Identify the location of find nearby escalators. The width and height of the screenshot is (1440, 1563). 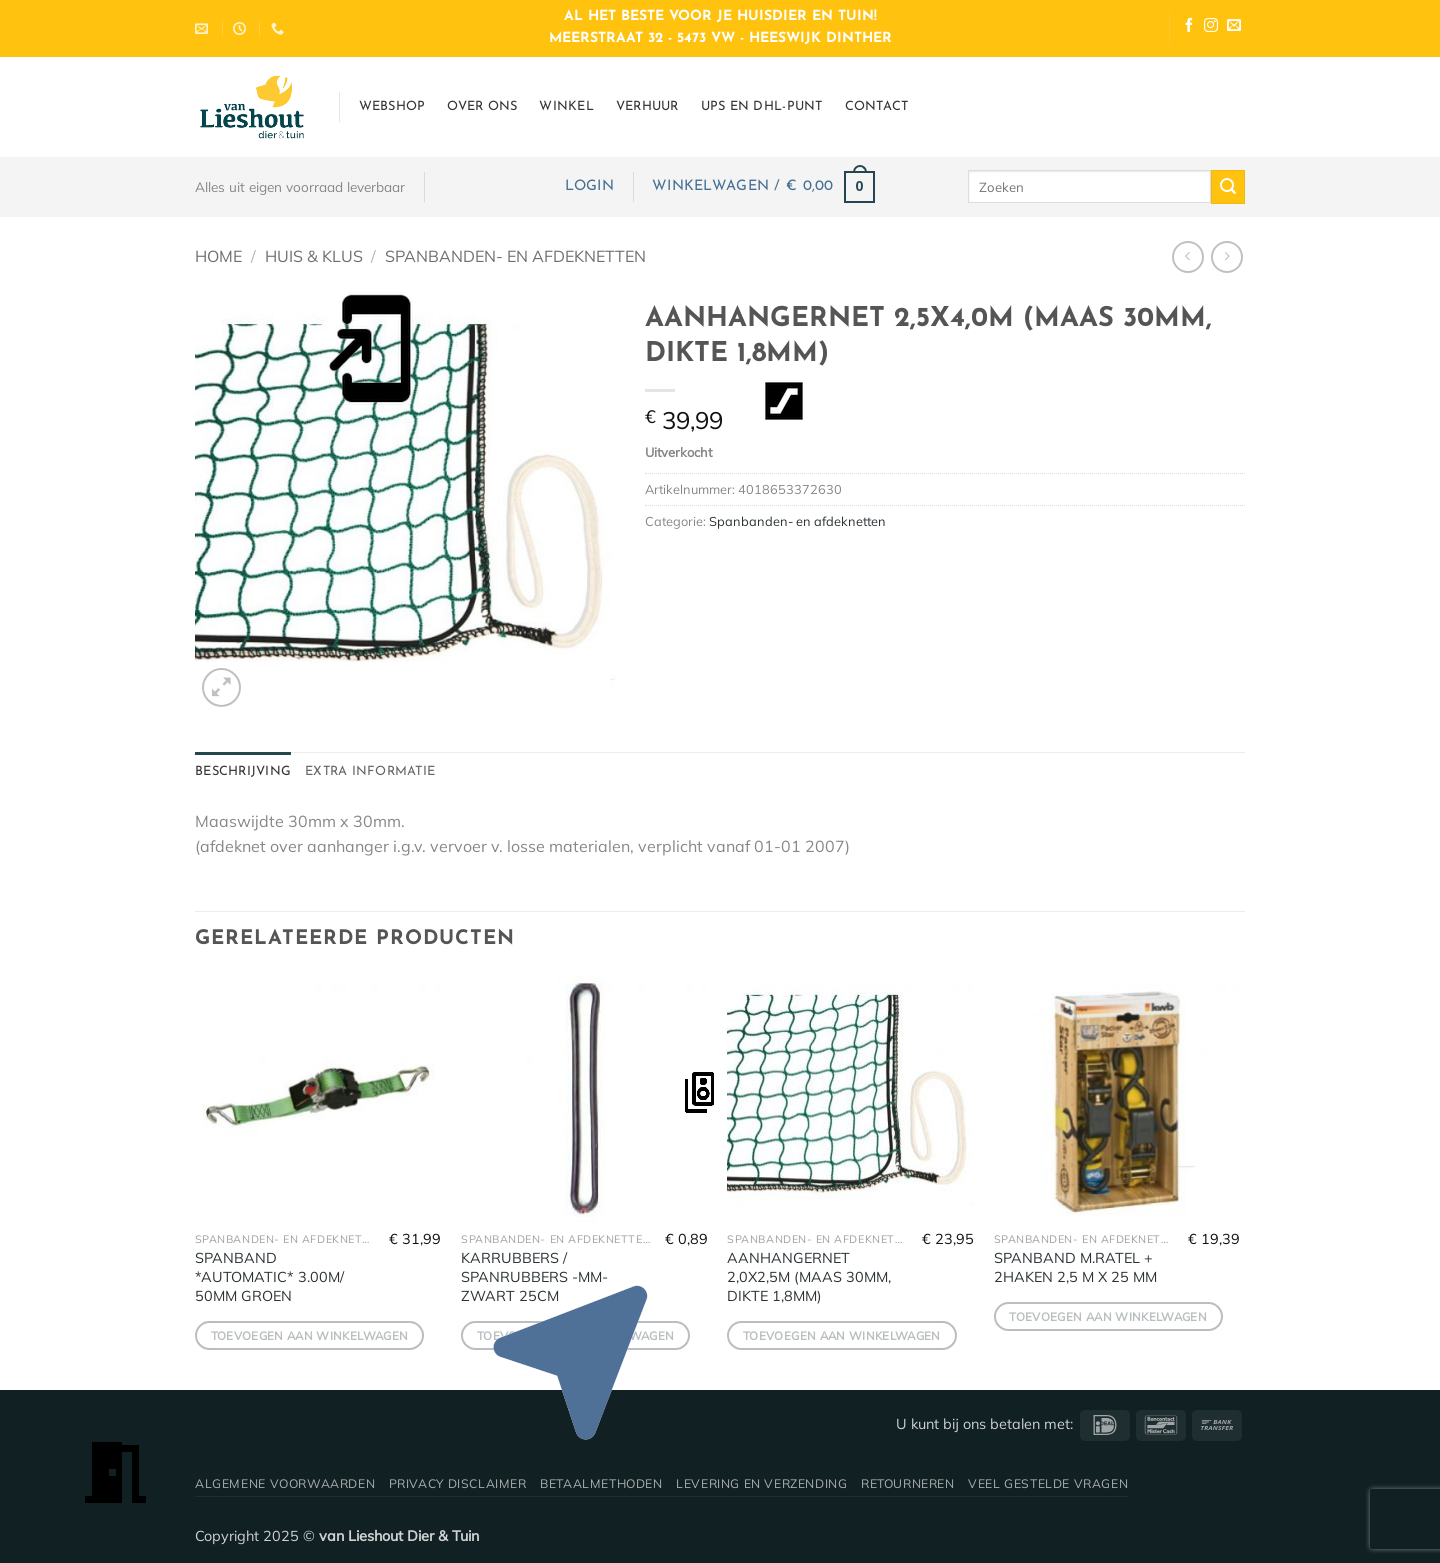
(784, 401).